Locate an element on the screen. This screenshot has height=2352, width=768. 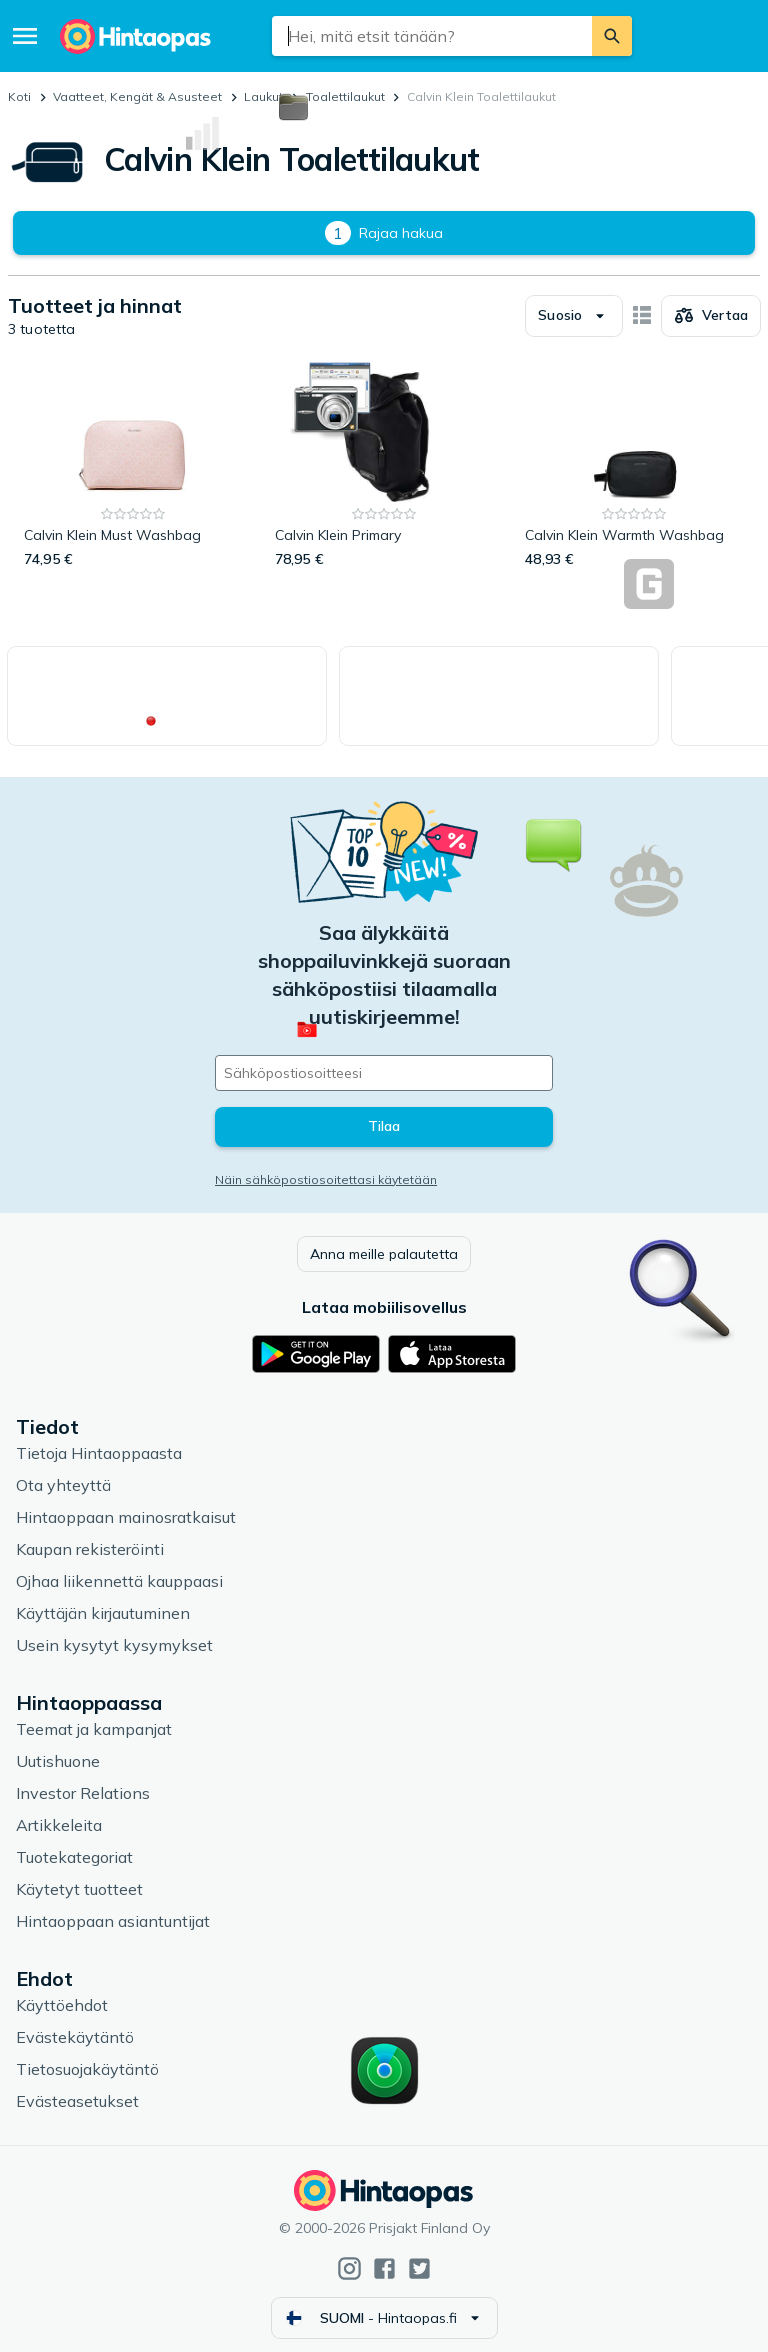
insert monkey face emoji is located at coordinates (646, 880).